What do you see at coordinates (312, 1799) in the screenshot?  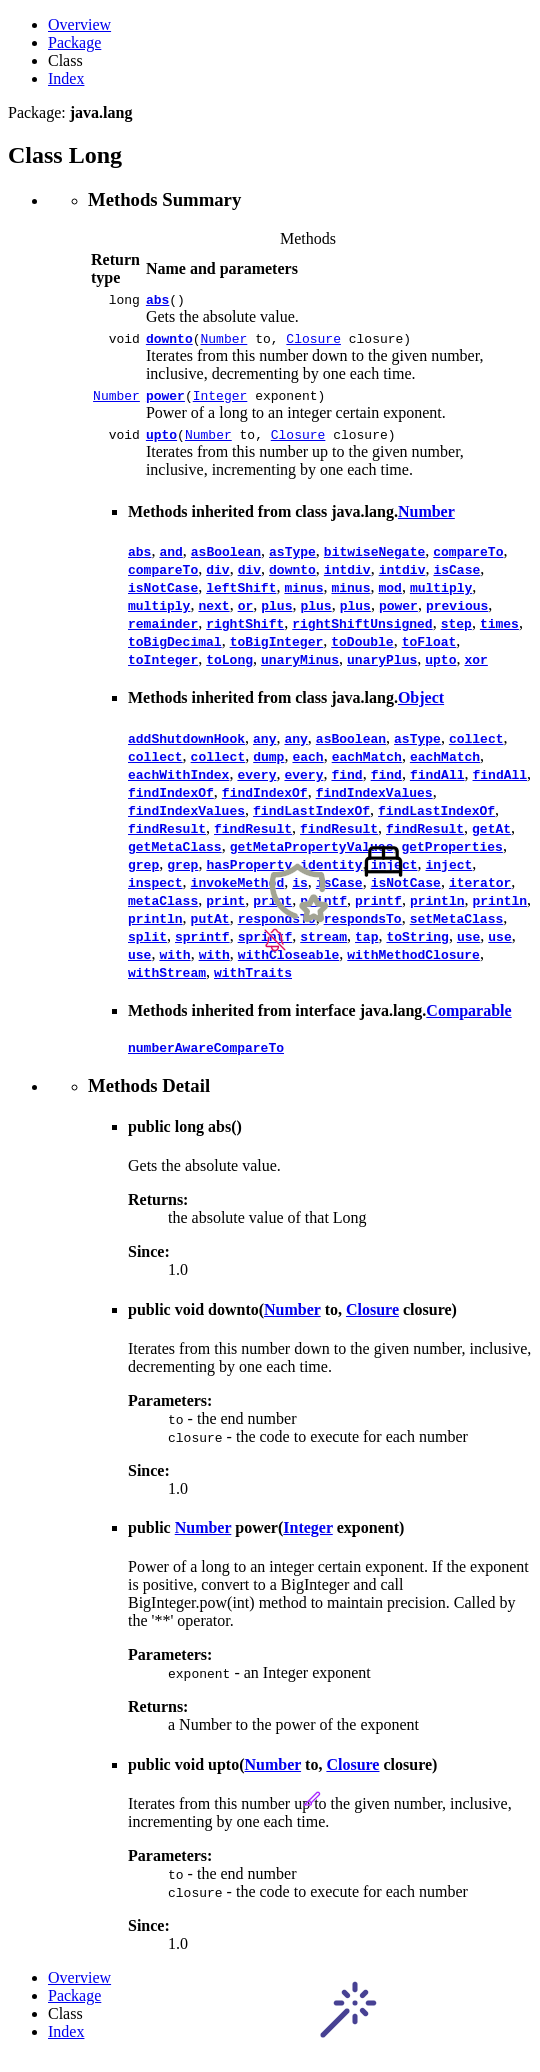 I see `slice or cut selected content` at bounding box center [312, 1799].